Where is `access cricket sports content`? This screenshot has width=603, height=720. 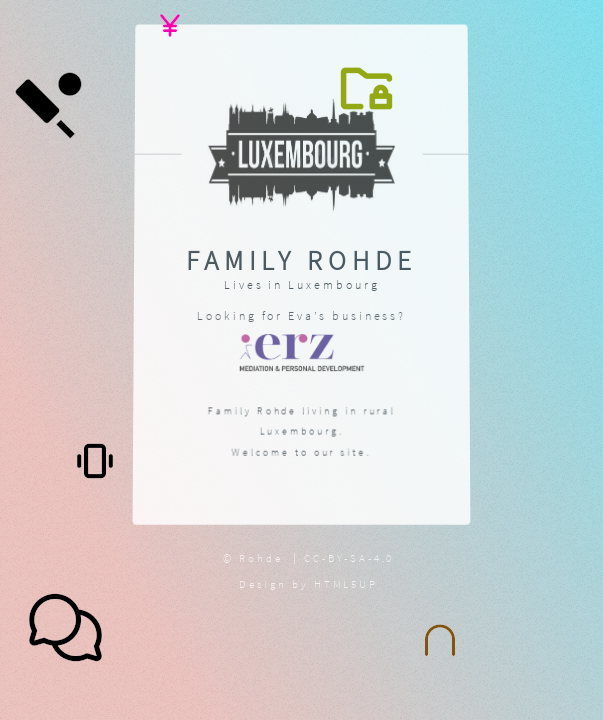 access cricket sports content is located at coordinates (48, 105).